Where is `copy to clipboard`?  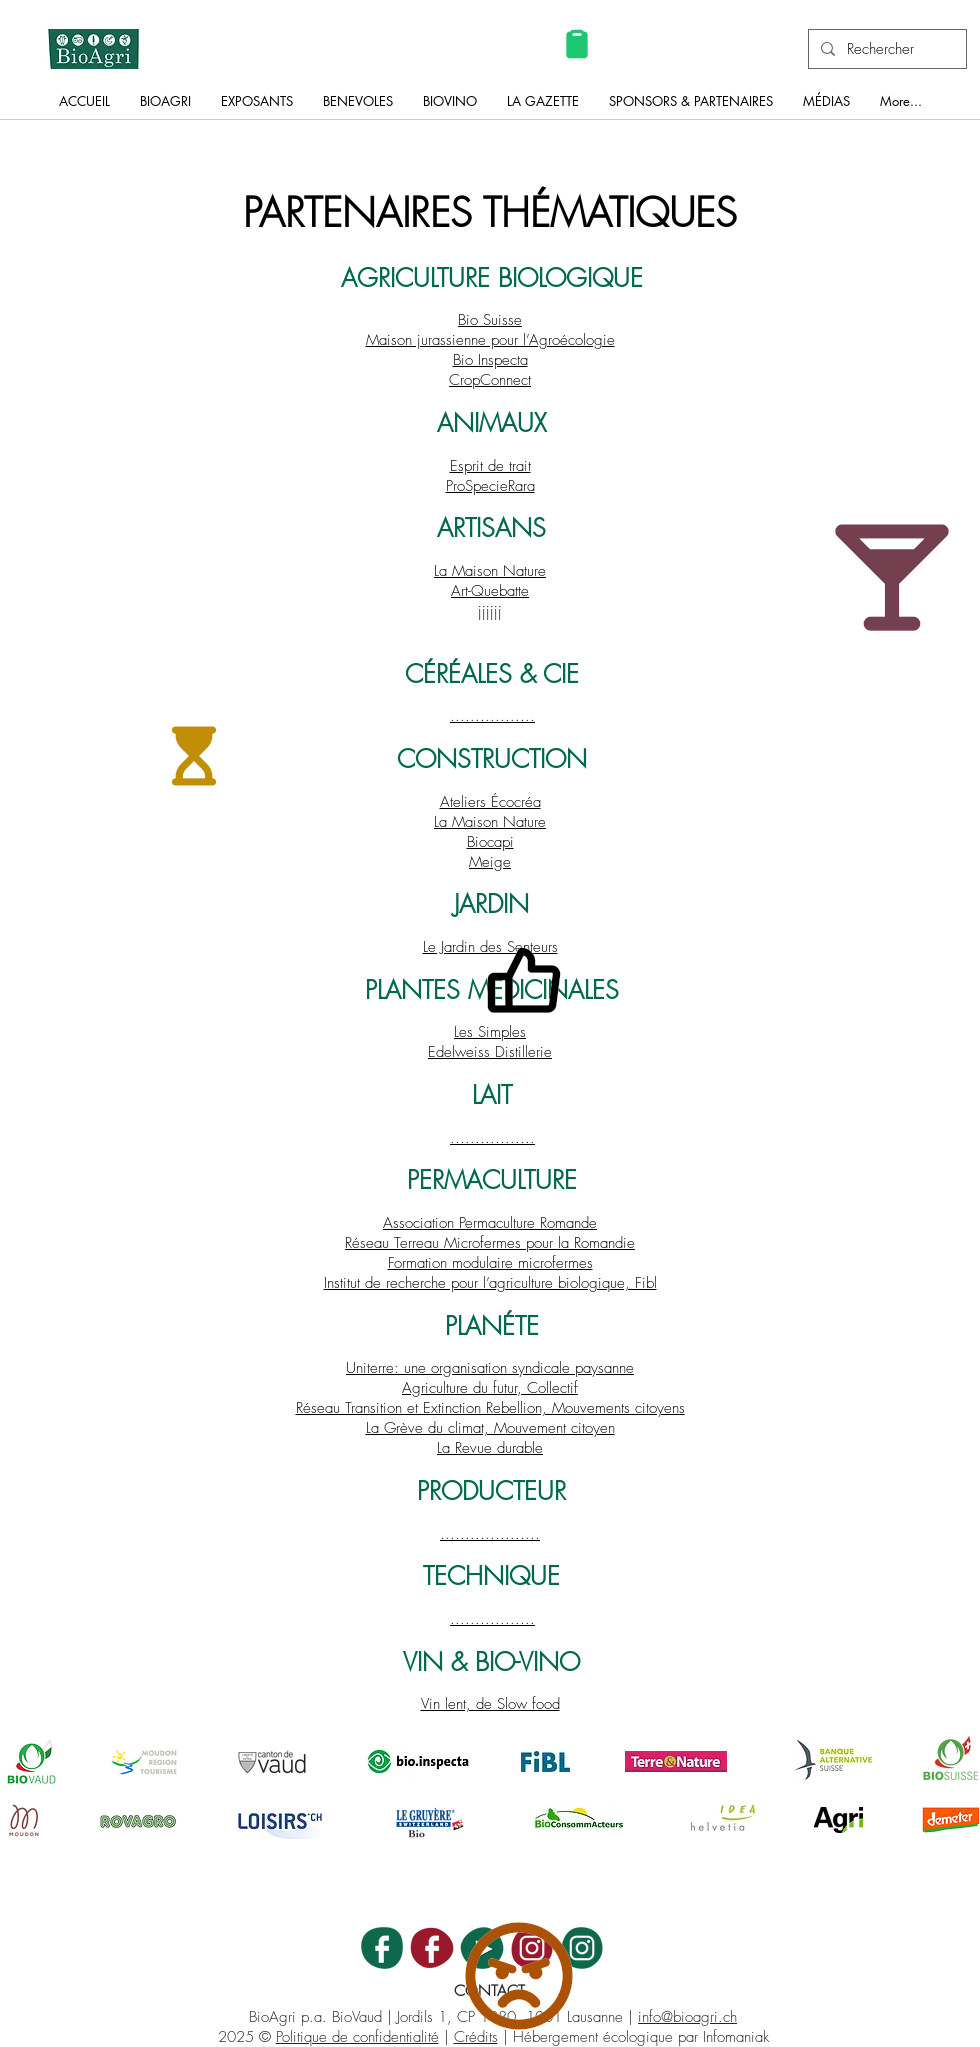 copy to clipboard is located at coordinates (577, 44).